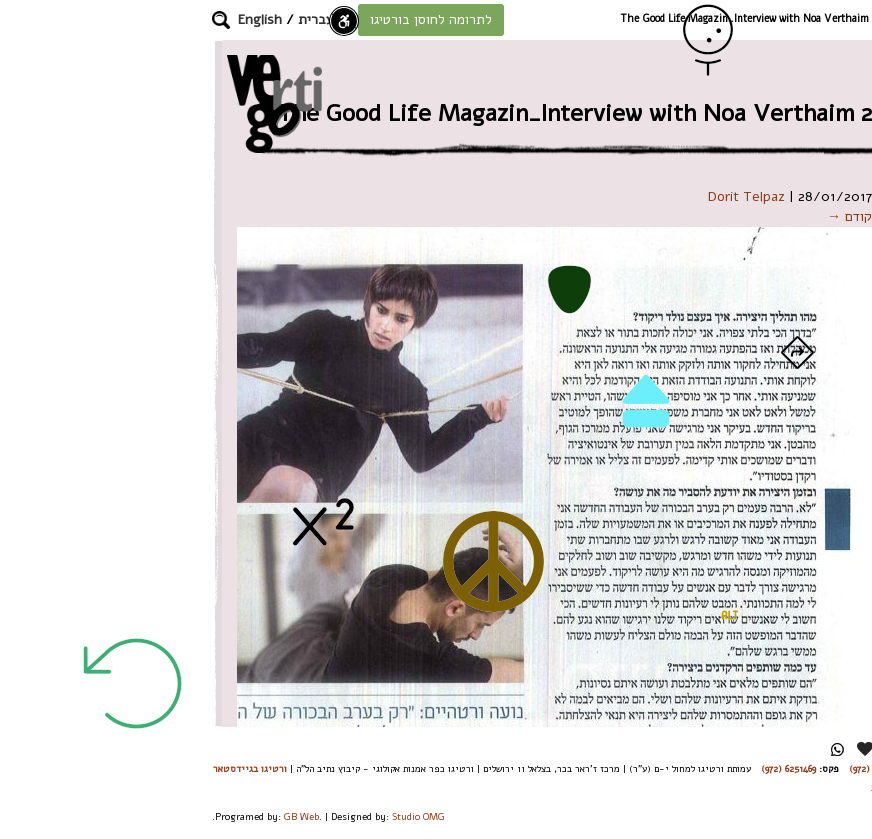  What do you see at coordinates (646, 401) in the screenshot?
I see `eject media or disc from player` at bounding box center [646, 401].